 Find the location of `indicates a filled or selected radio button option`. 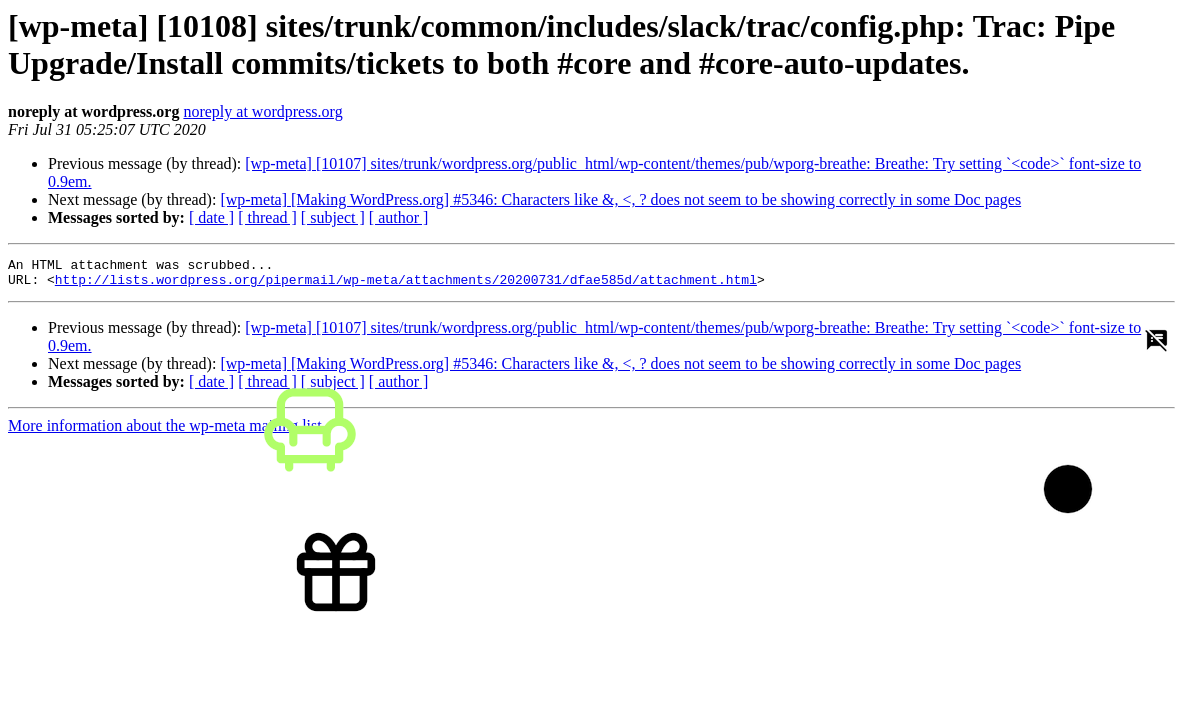

indicates a filled or selected radio button option is located at coordinates (1068, 489).